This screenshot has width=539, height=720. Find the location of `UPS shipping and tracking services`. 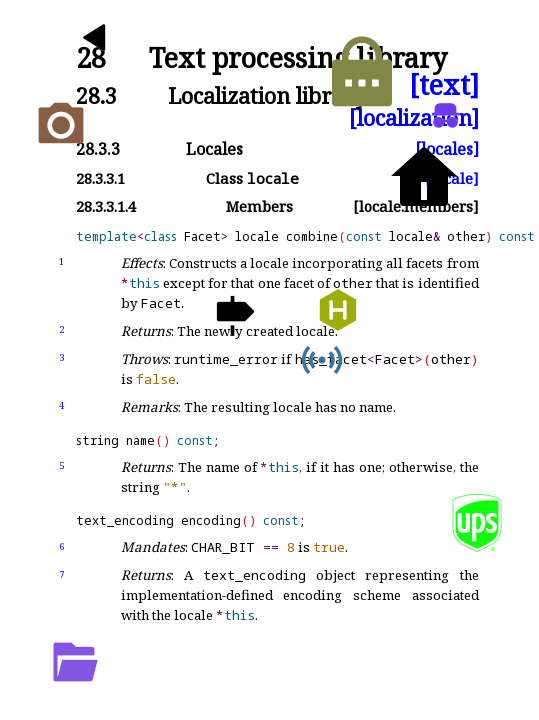

UPS shipping and tracking services is located at coordinates (477, 523).